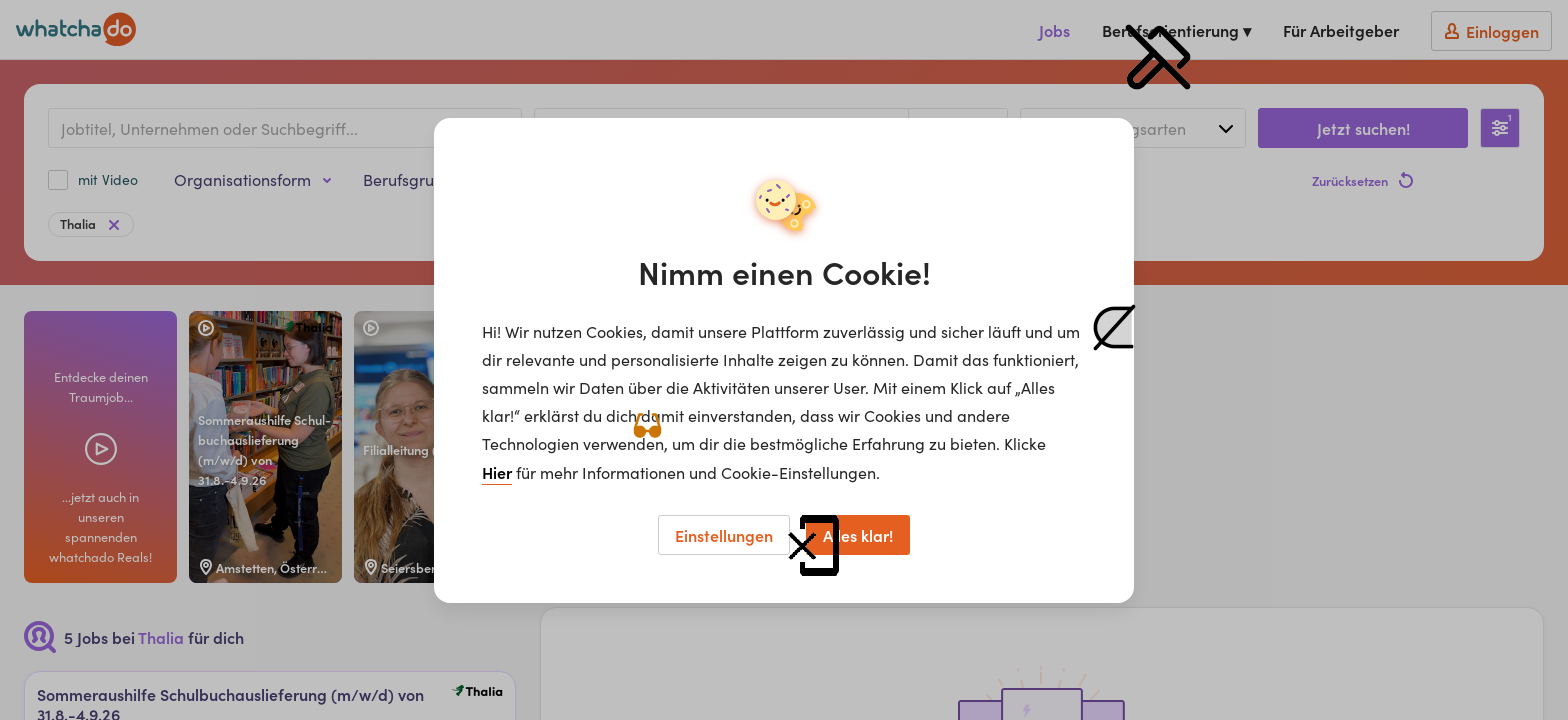 The width and height of the screenshot is (1568, 720). Describe the element at coordinates (1158, 57) in the screenshot. I see `indicates build or construction tools are unavailable` at that location.